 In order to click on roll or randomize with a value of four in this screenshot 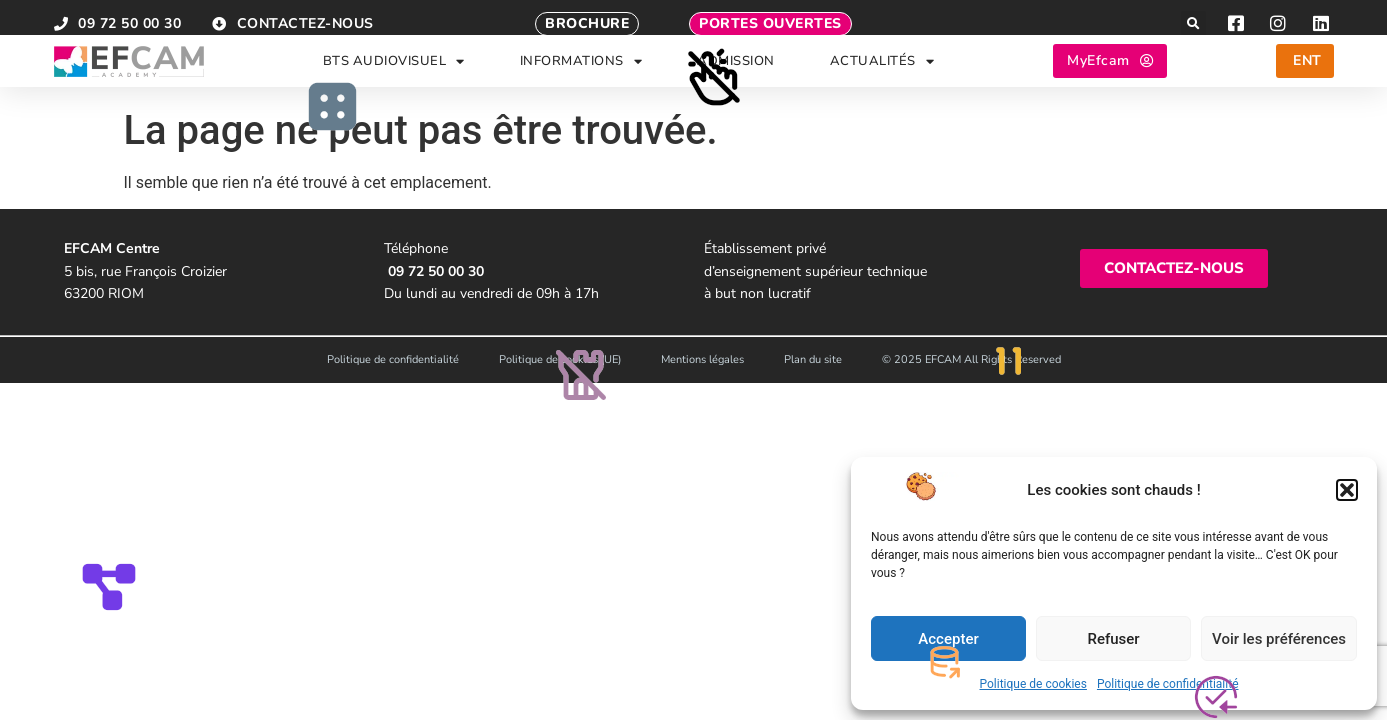, I will do `click(332, 106)`.